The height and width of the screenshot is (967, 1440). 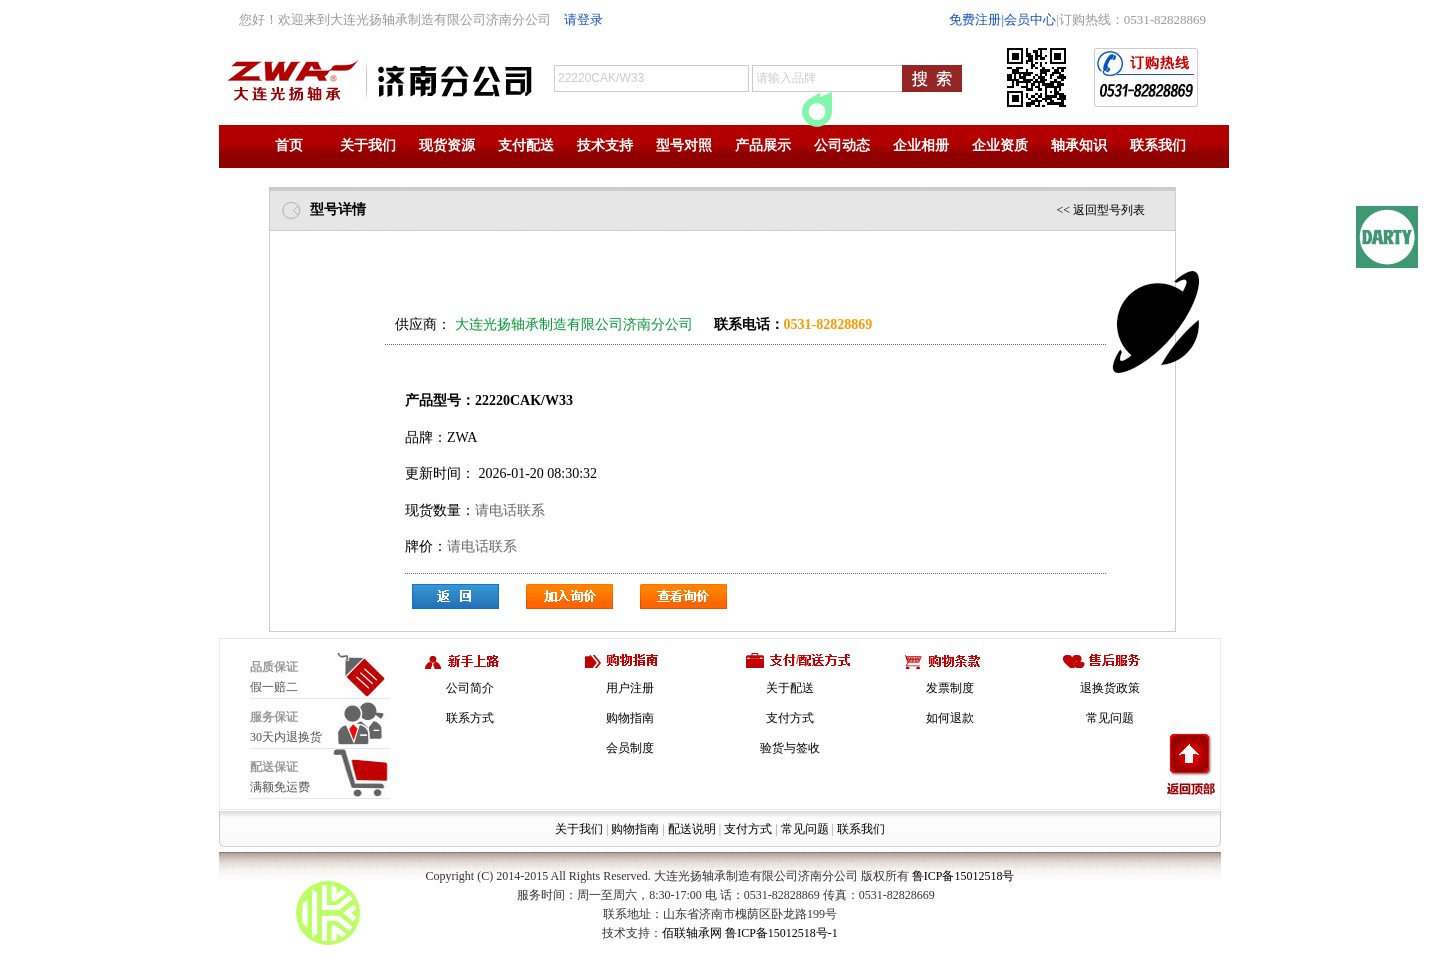 What do you see at coordinates (817, 110) in the screenshot?
I see `meteor or comet indicator for weather events` at bounding box center [817, 110].